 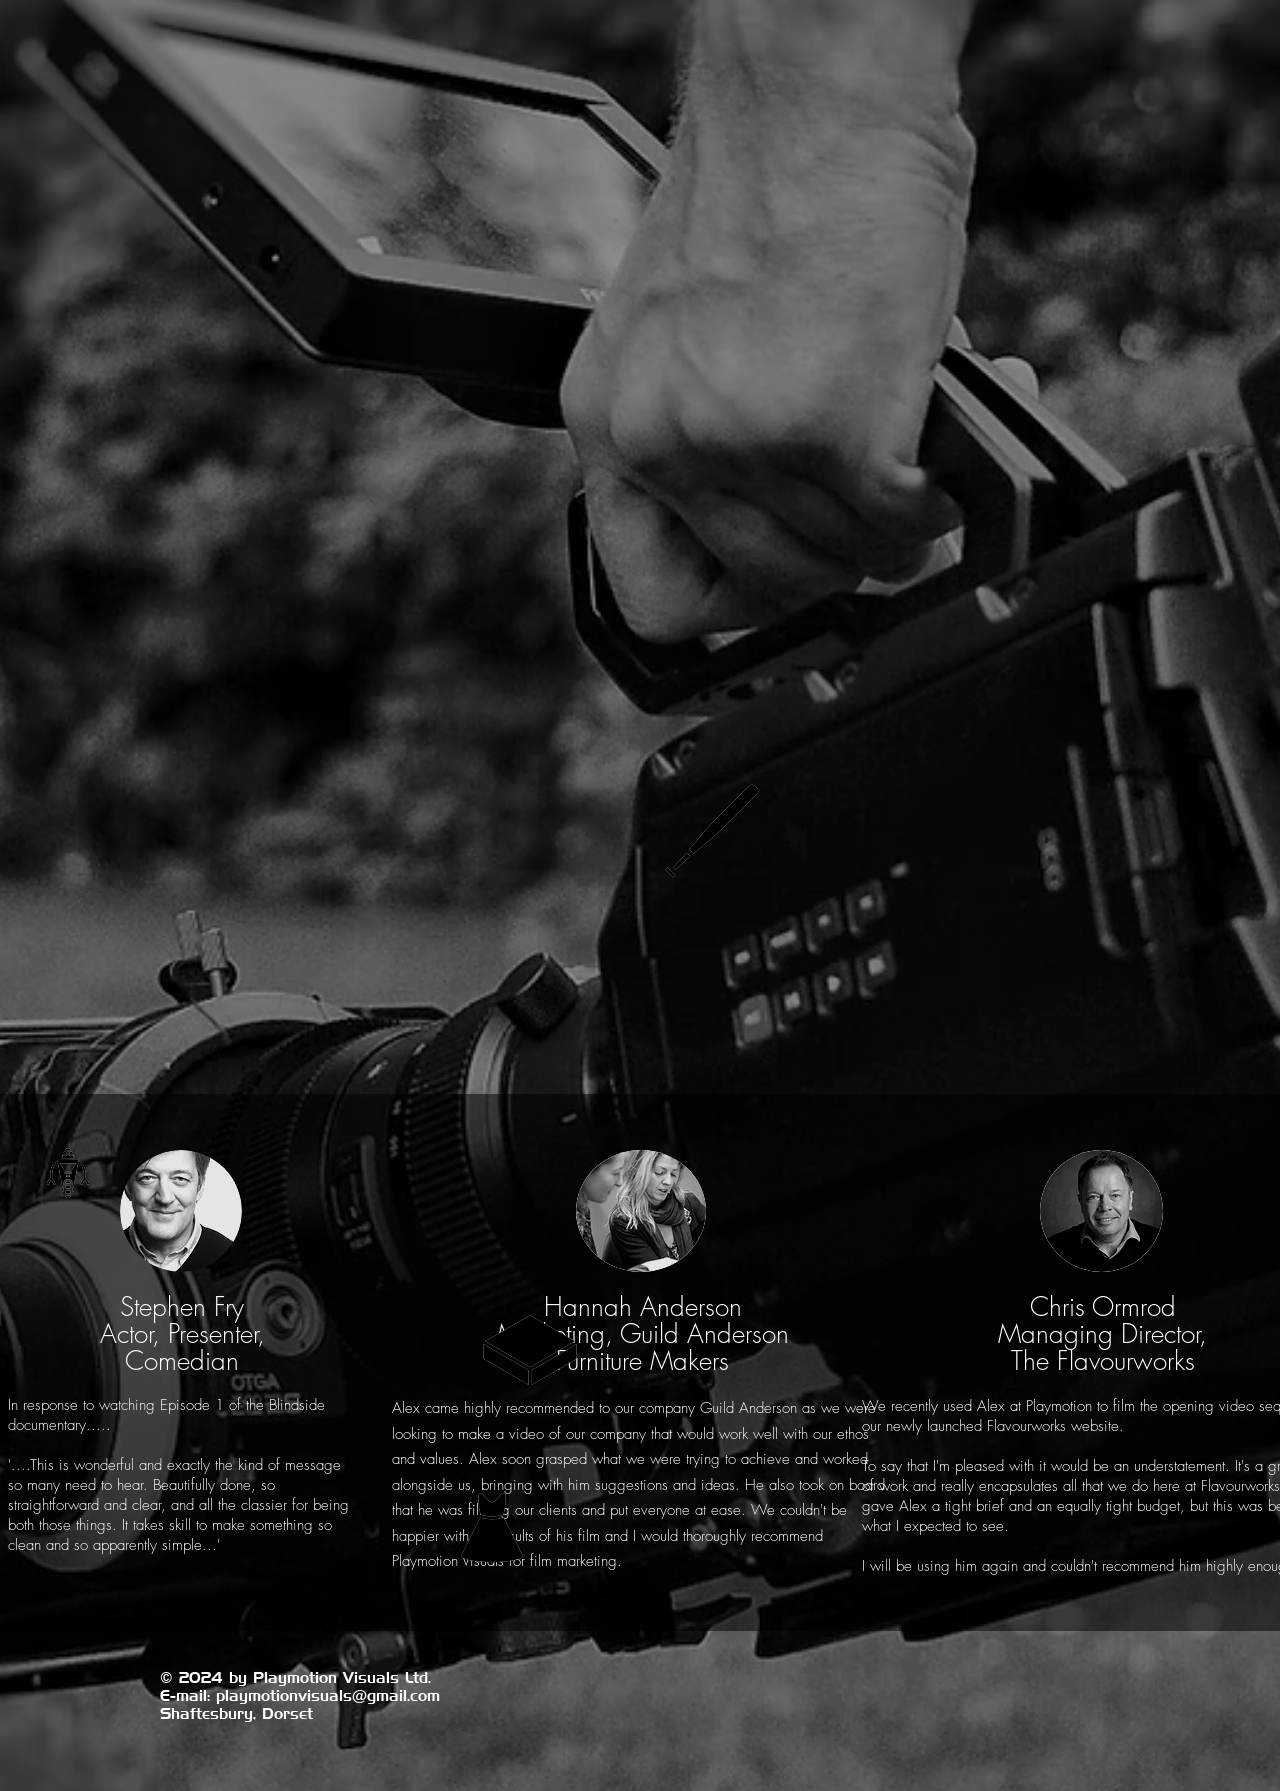 What do you see at coordinates (492, 1526) in the screenshot?
I see `browse dresses or women's clothing` at bounding box center [492, 1526].